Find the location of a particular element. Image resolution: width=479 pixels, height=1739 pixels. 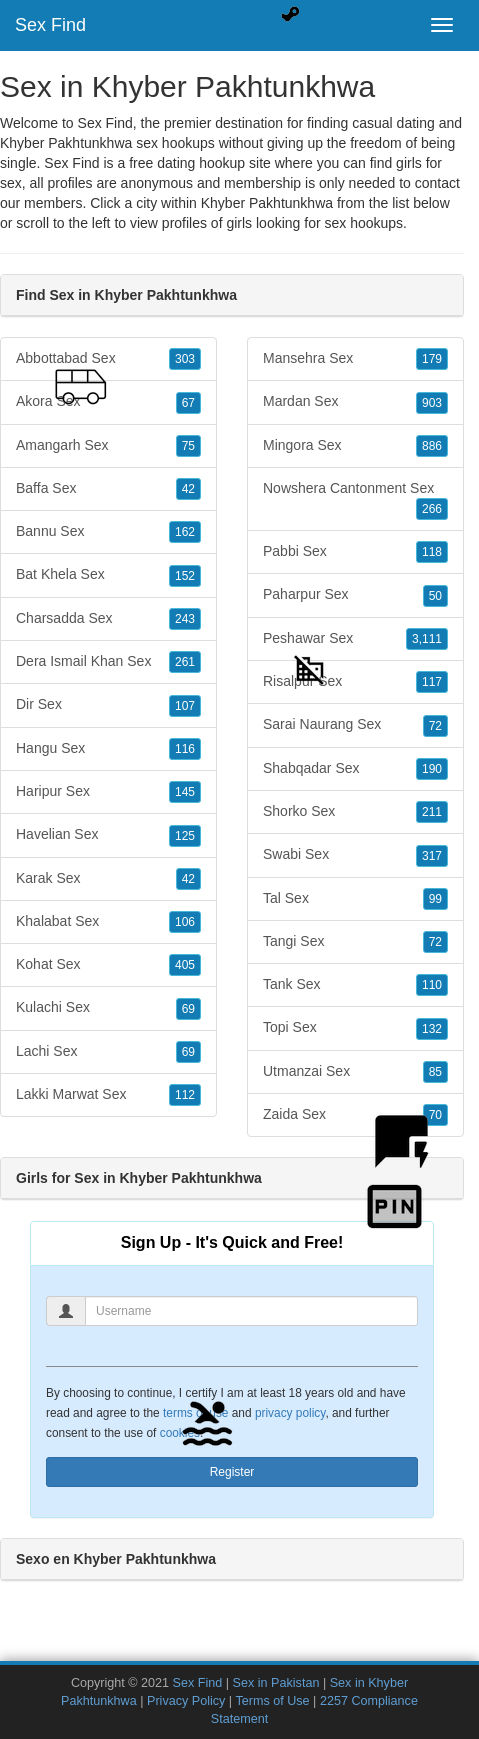

indicates a website or domain is unavailable is located at coordinates (310, 669).